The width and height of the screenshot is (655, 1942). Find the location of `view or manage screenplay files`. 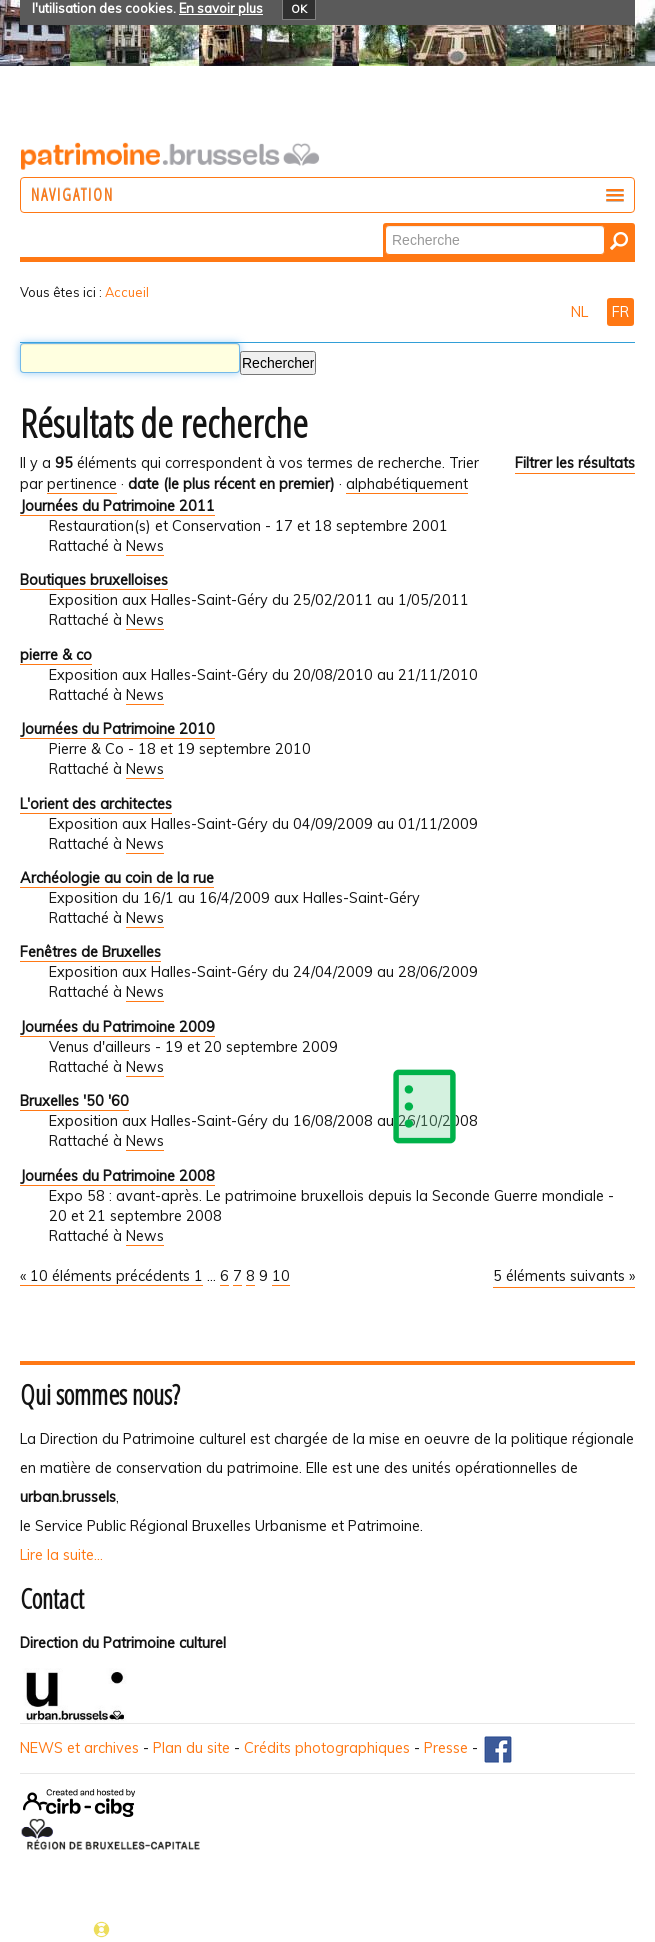

view or manage screenplay files is located at coordinates (424, 1106).